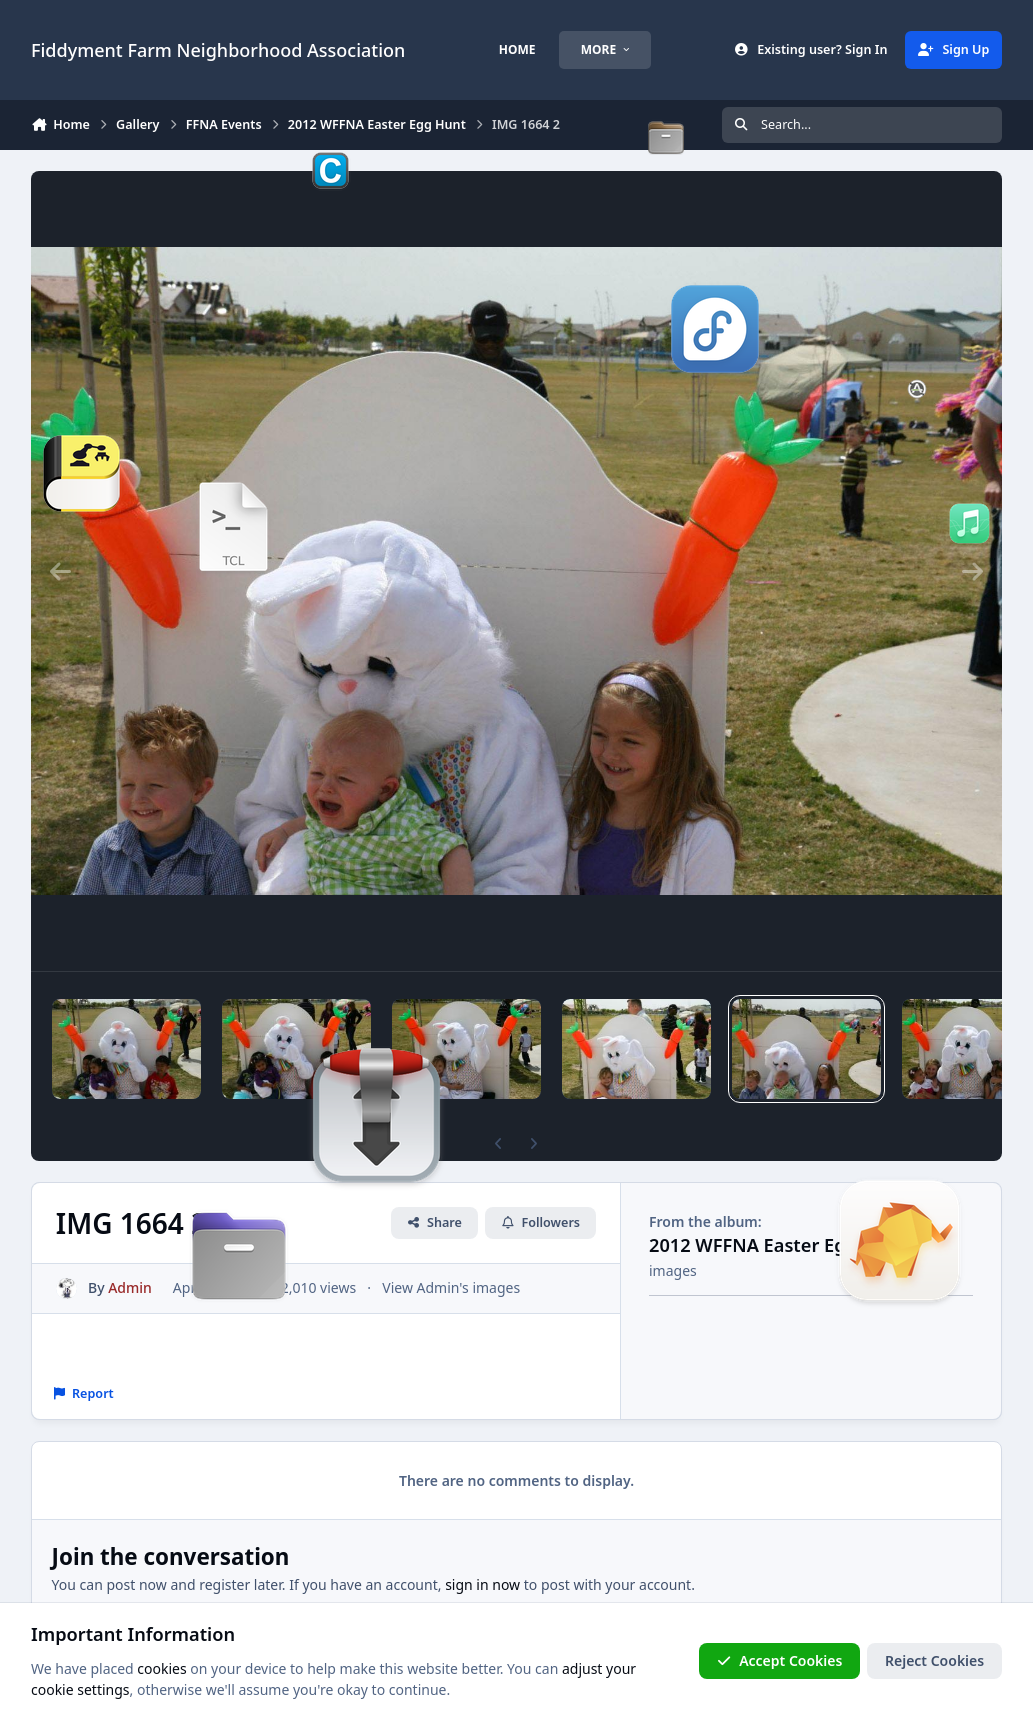 The width and height of the screenshot is (1033, 1719). Describe the element at coordinates (917, 389) in the screenshot. I see `check for available system updates` at that location.